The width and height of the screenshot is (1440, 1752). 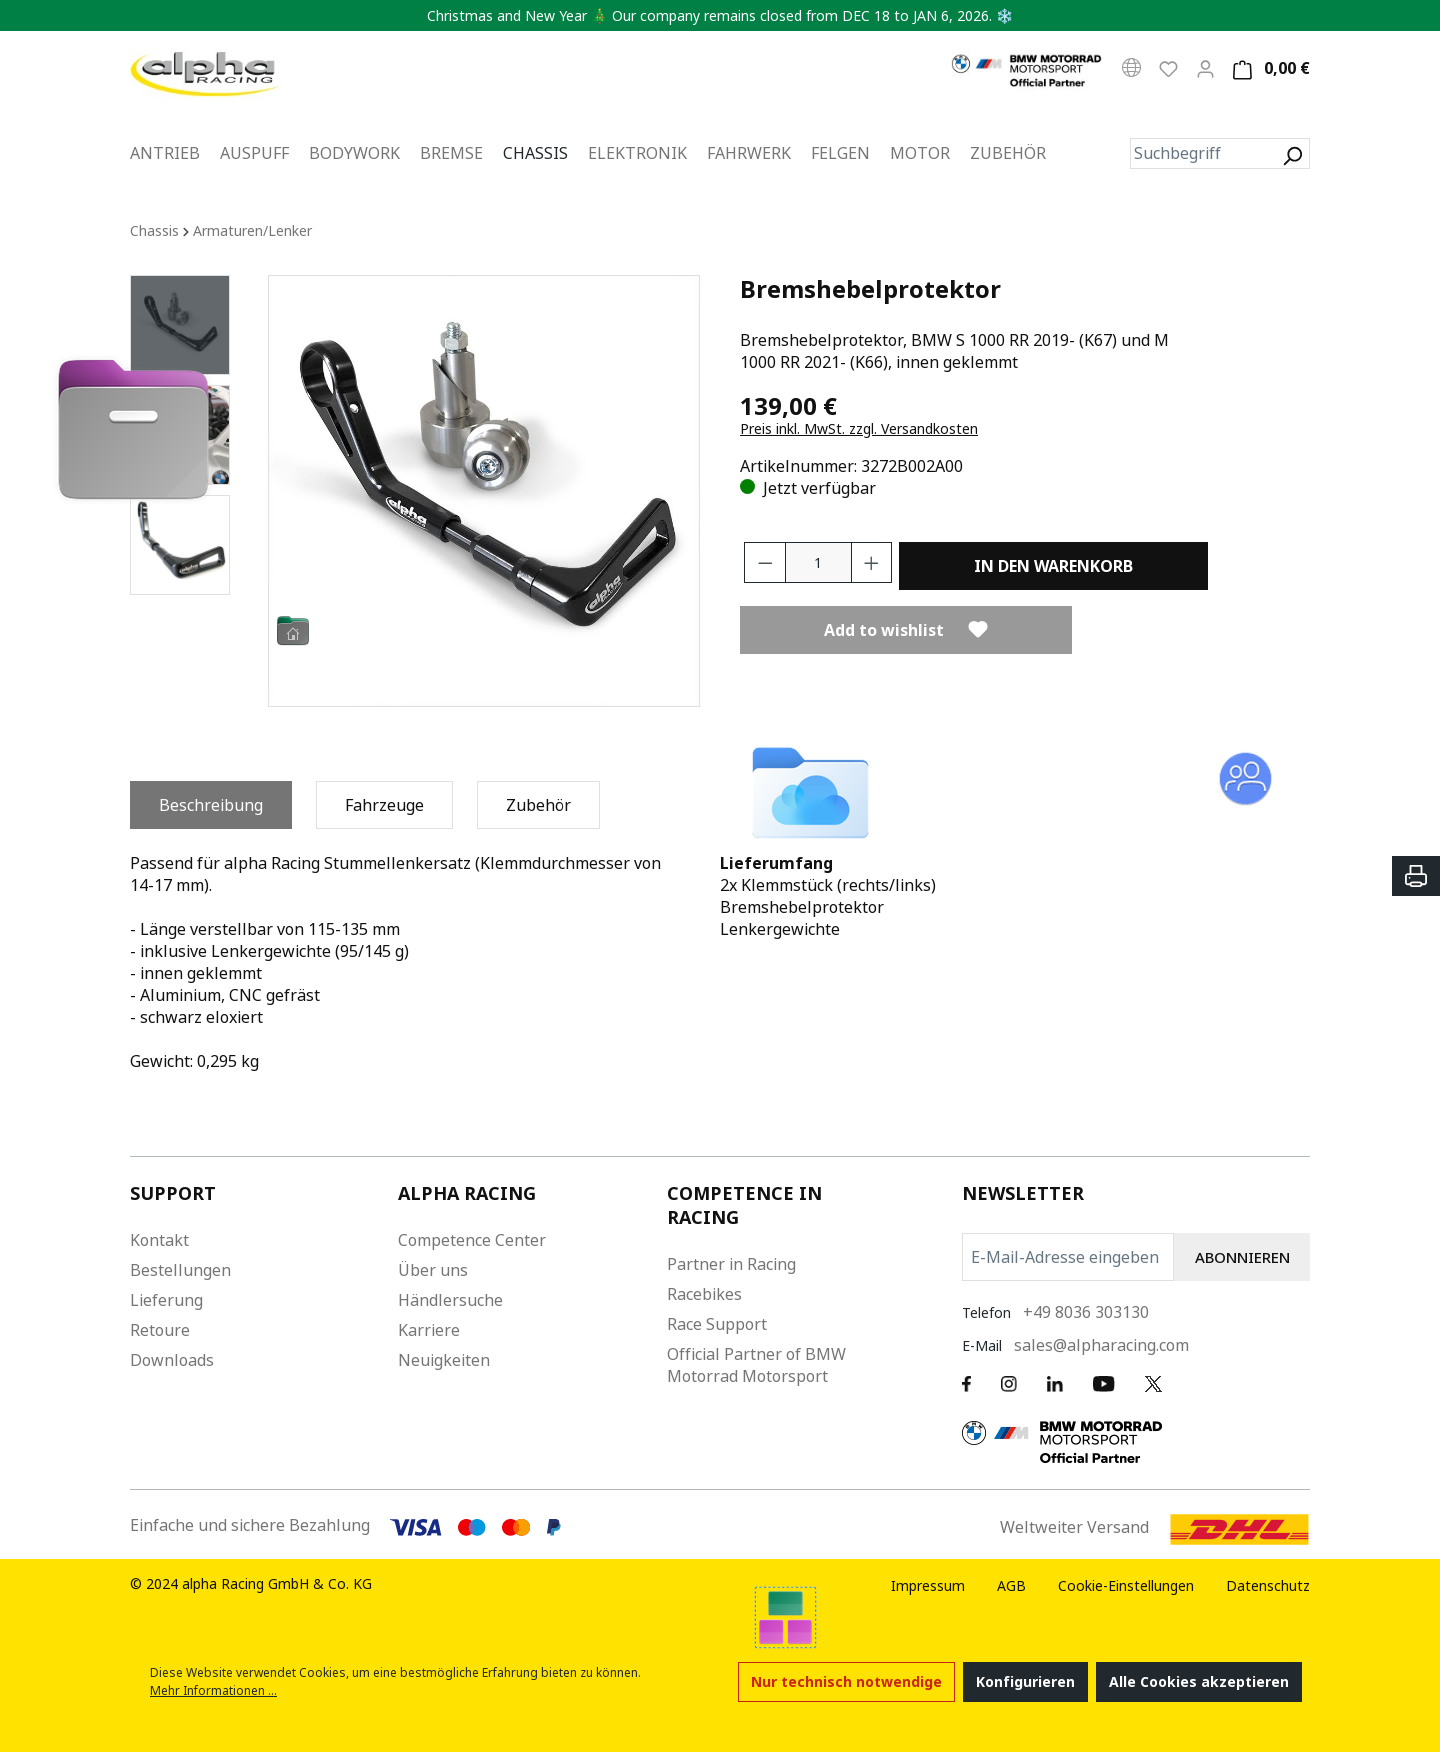 I want to click on open iCloud Drive folder, so click(x=810, y=796).